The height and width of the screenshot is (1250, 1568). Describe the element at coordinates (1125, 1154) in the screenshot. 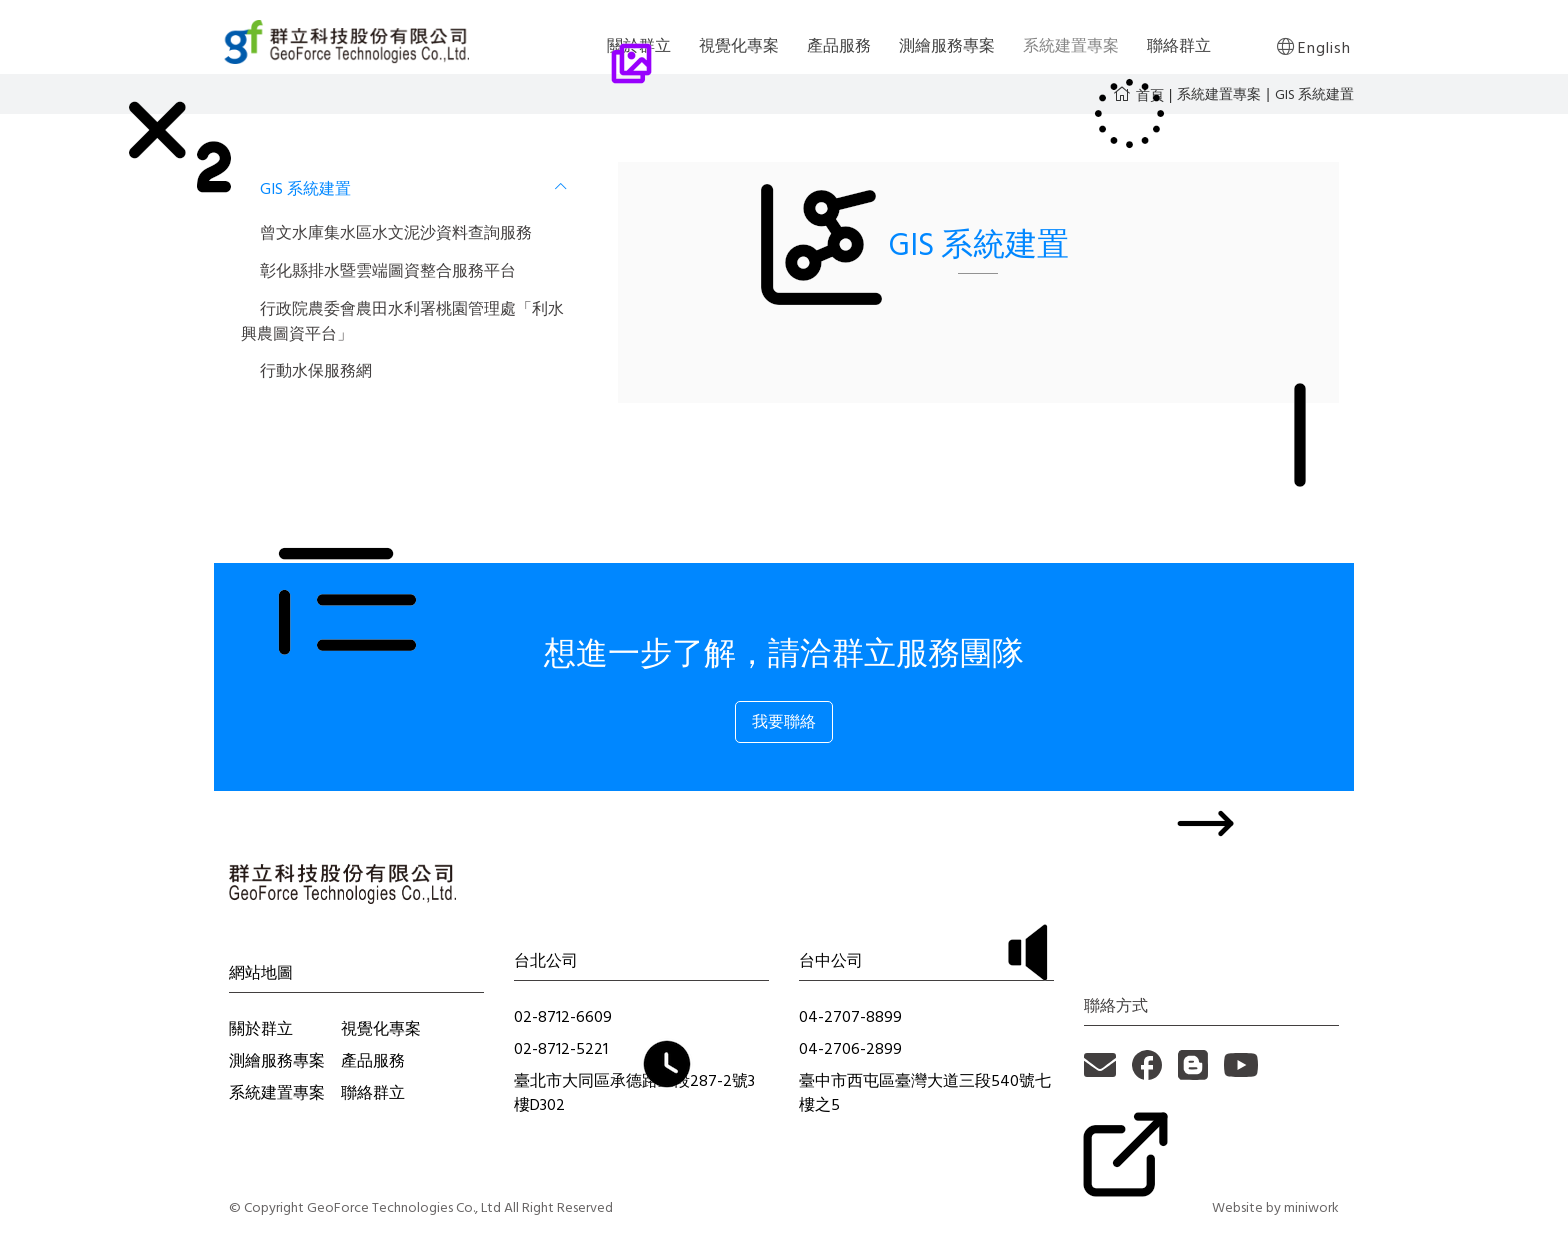

I see `open link in a new tab or window` at that location.